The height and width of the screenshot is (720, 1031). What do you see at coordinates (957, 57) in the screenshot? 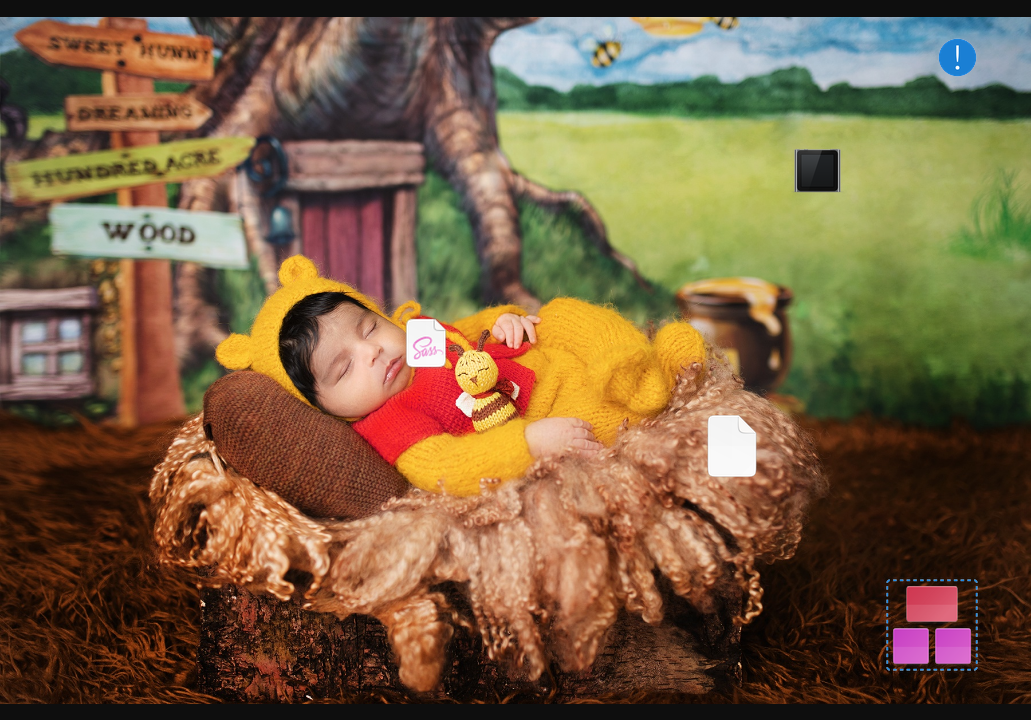
I see `mark an email as important` at bounding box center [957, 57].